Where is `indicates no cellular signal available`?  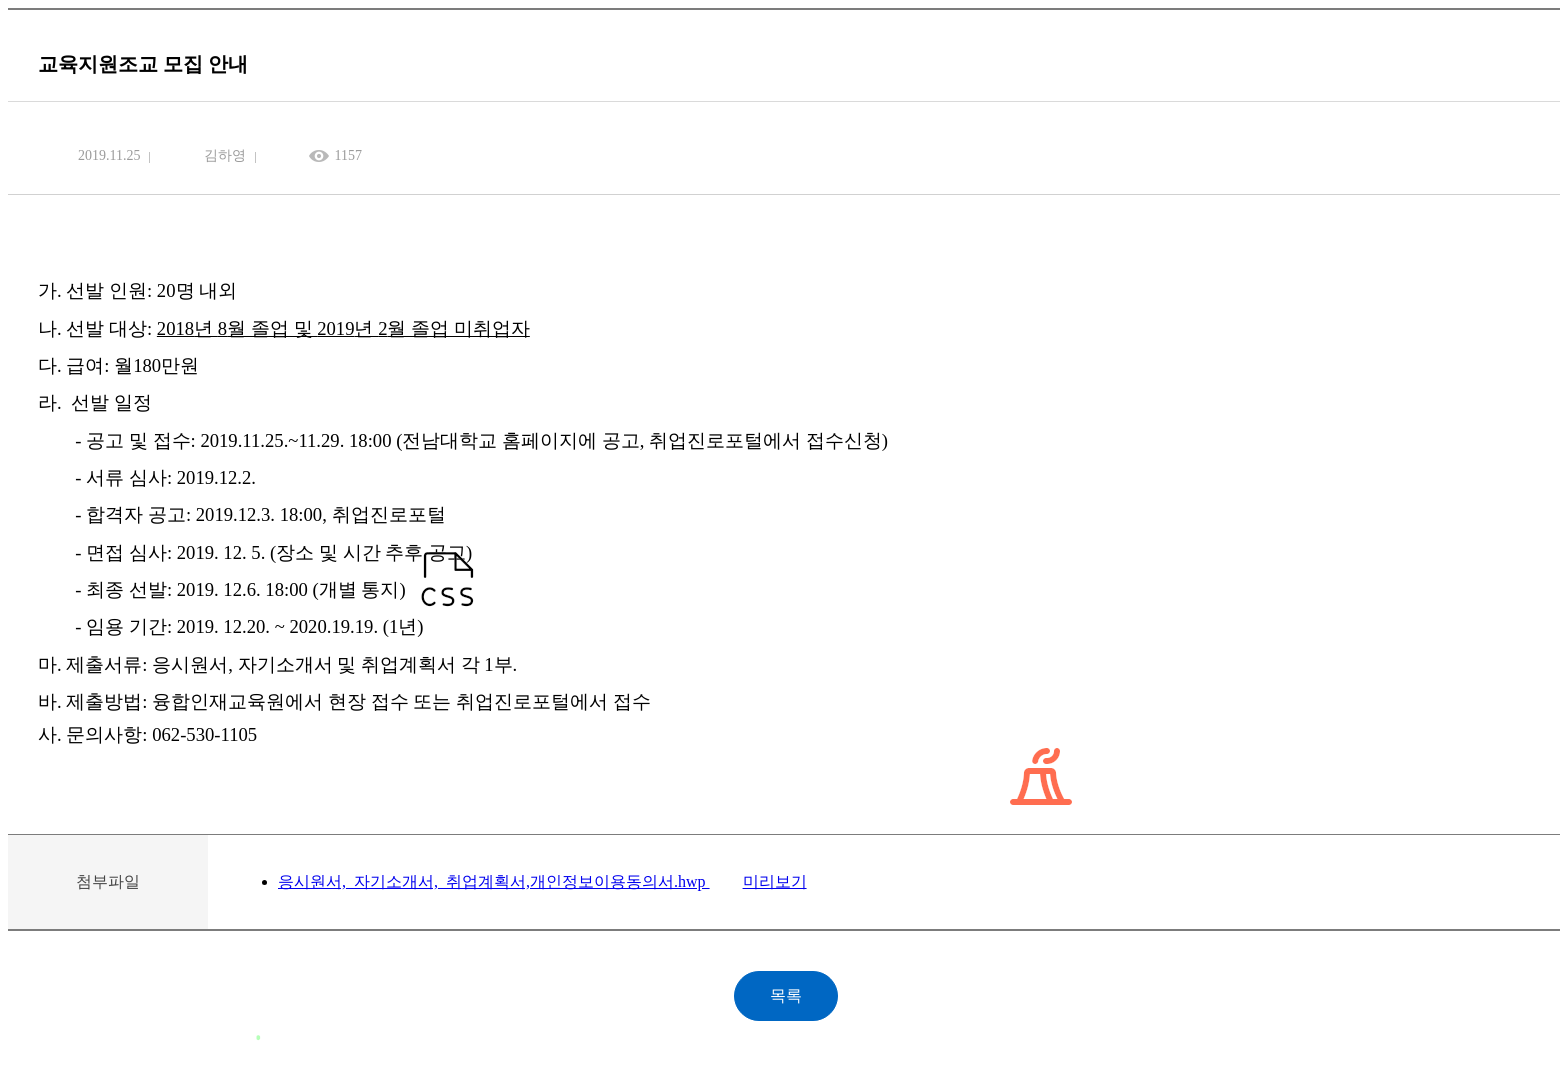
indicates no cellular signal available is located at coordinates (272, 1027).